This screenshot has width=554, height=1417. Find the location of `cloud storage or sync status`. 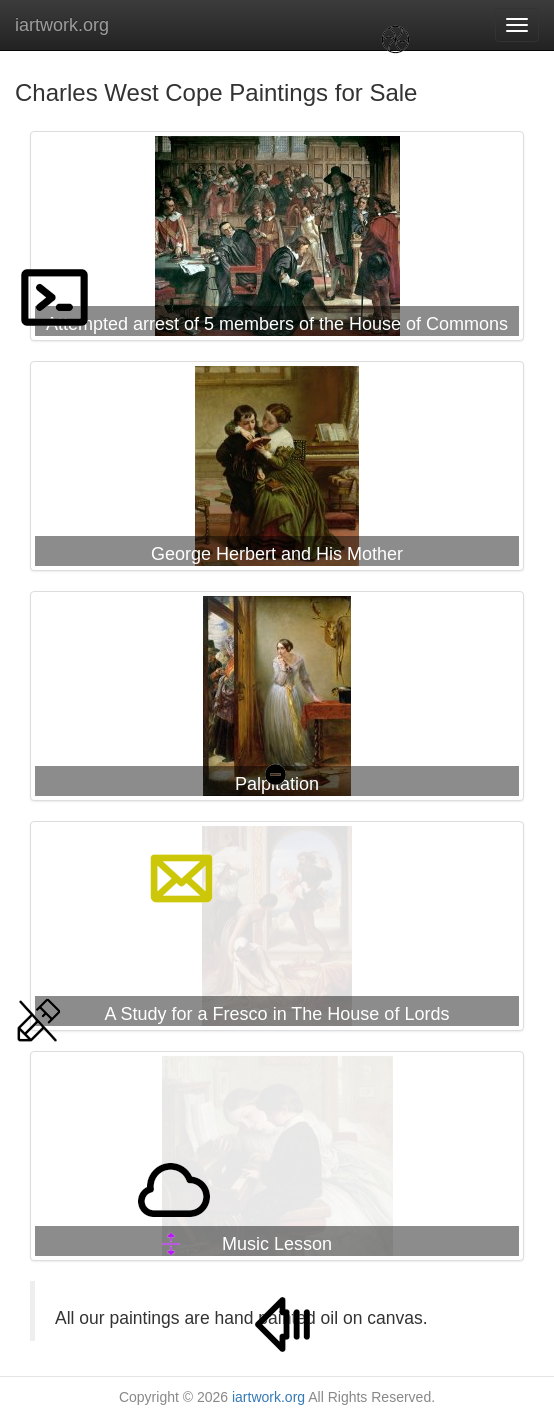

cloud storage or sync status is located at coordinates (174, 1190).